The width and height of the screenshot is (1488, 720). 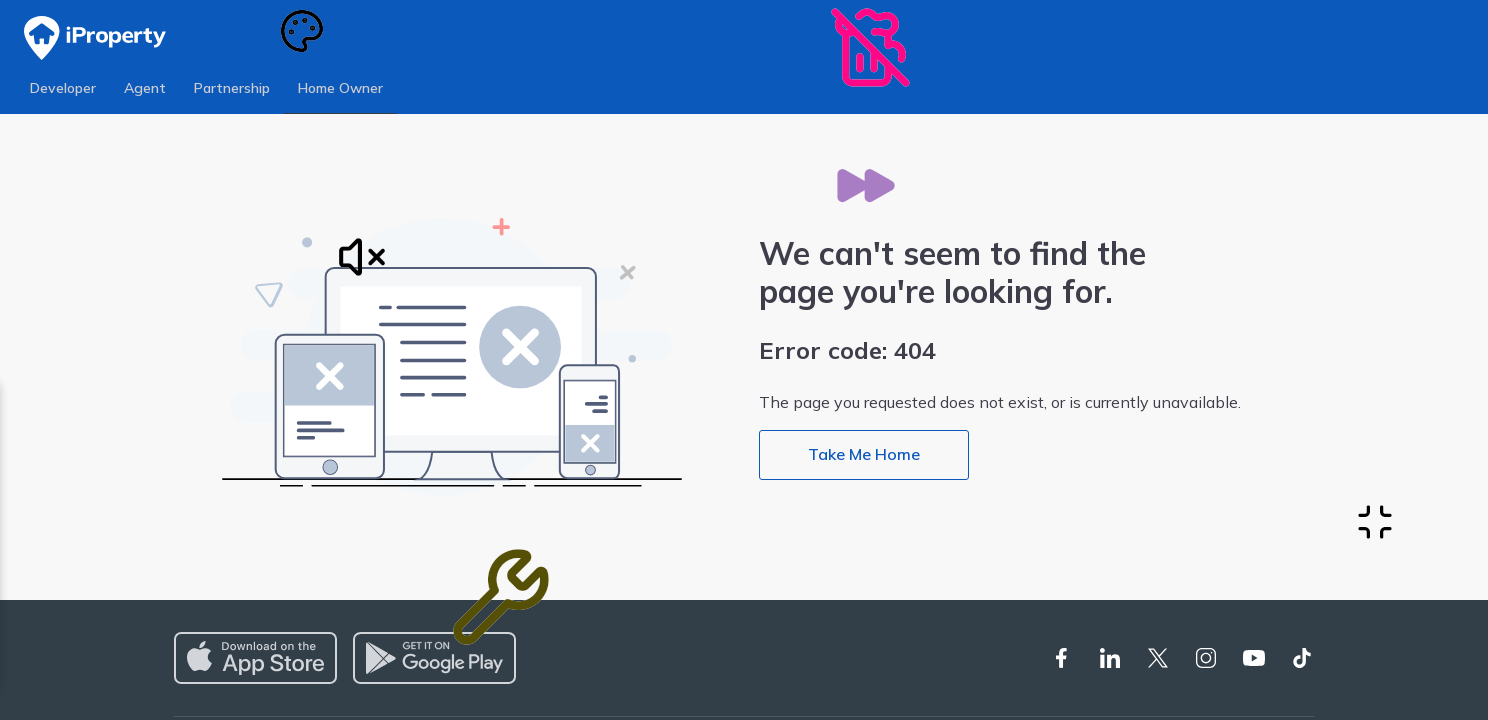 I want to click on skip to the next track, so click(x=864, y=183).